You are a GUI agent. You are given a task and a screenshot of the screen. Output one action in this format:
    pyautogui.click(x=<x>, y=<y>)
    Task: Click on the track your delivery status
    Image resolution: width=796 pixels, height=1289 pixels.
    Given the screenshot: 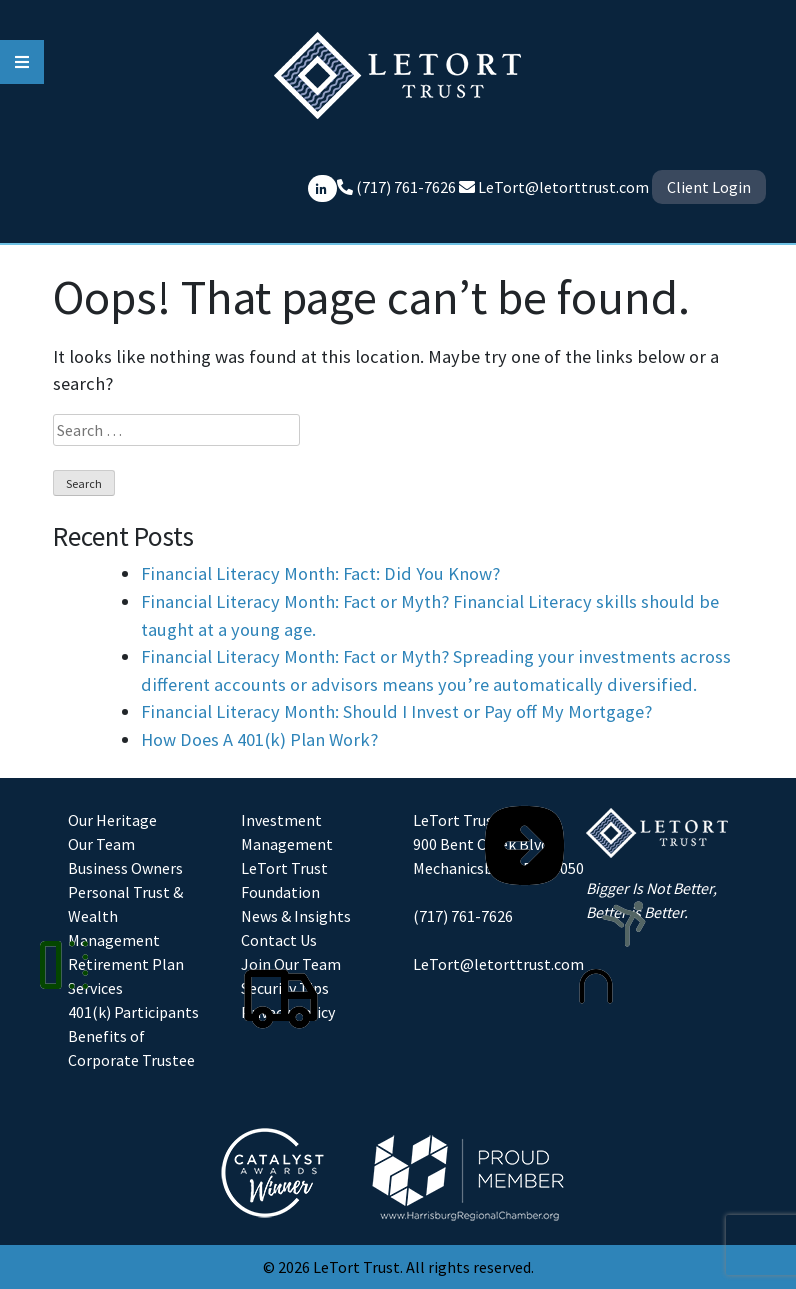 What is the action you would take?
    pyautogui.click(x=281, y=999)
    